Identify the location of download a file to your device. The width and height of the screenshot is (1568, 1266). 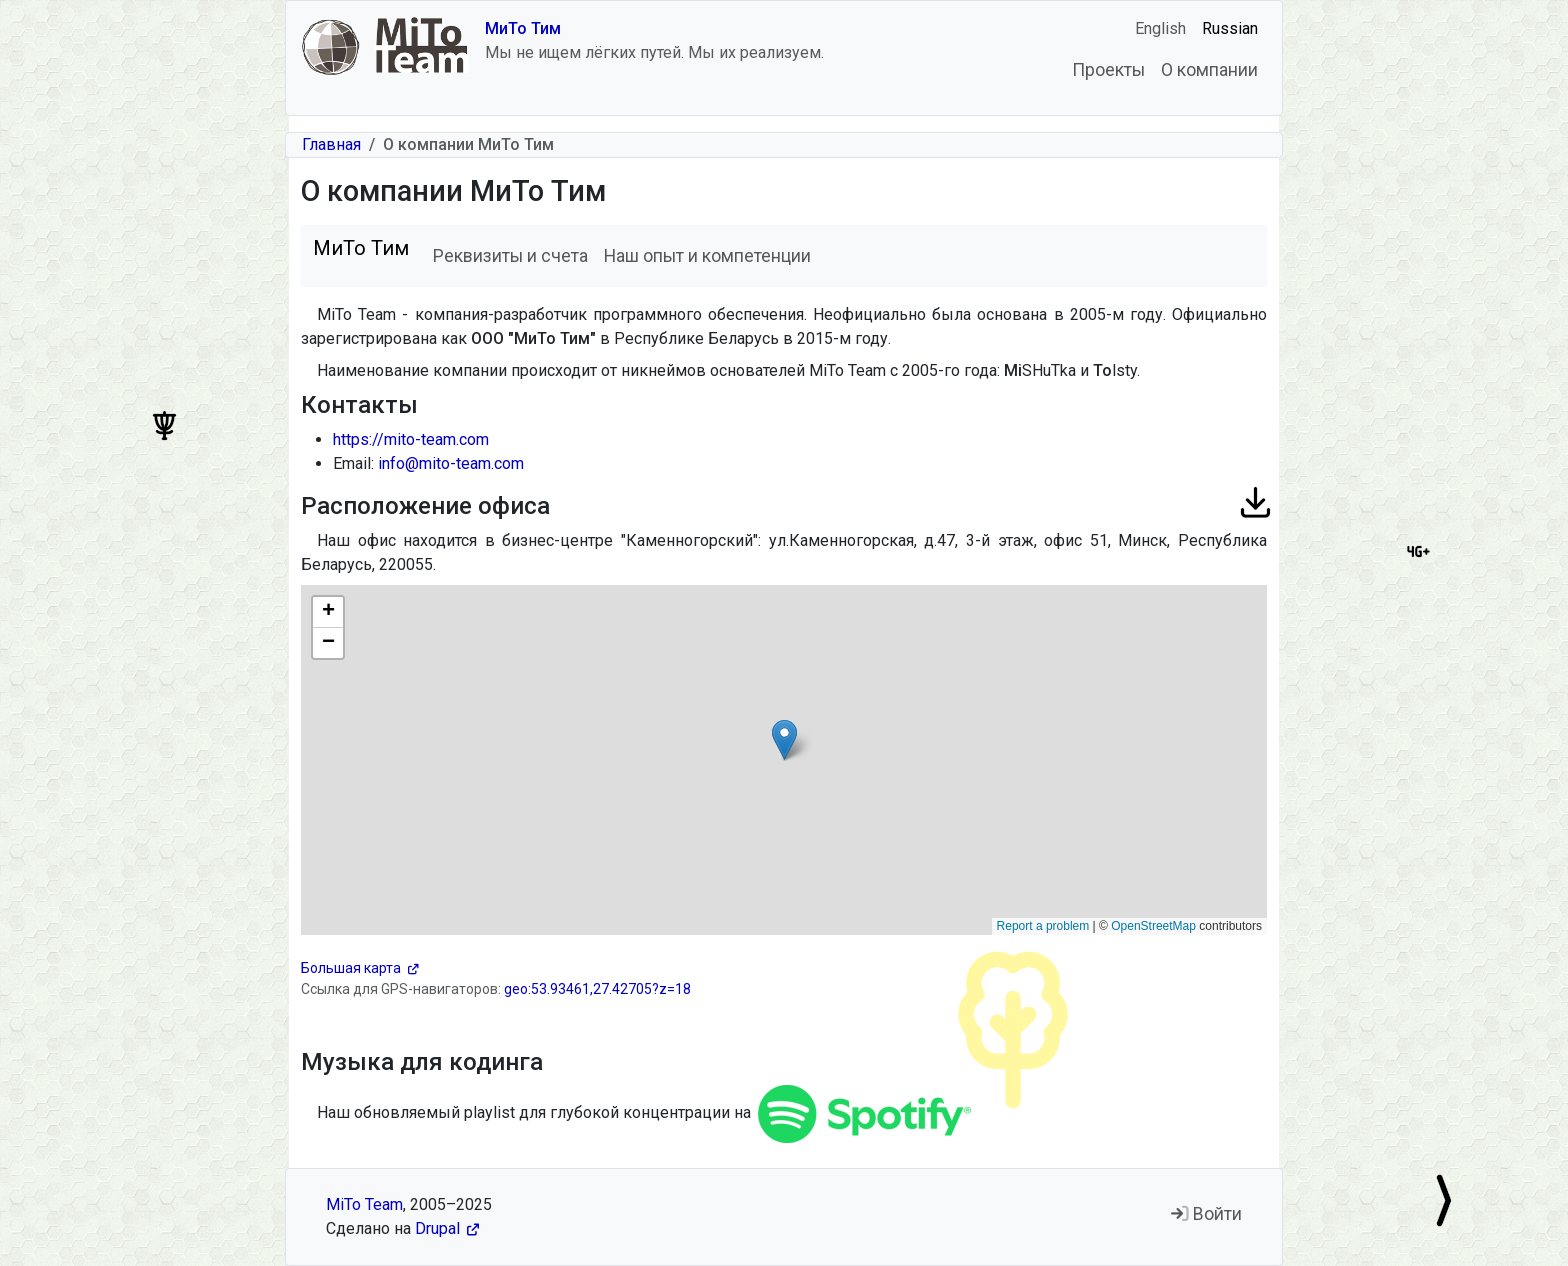
(1255, 501).